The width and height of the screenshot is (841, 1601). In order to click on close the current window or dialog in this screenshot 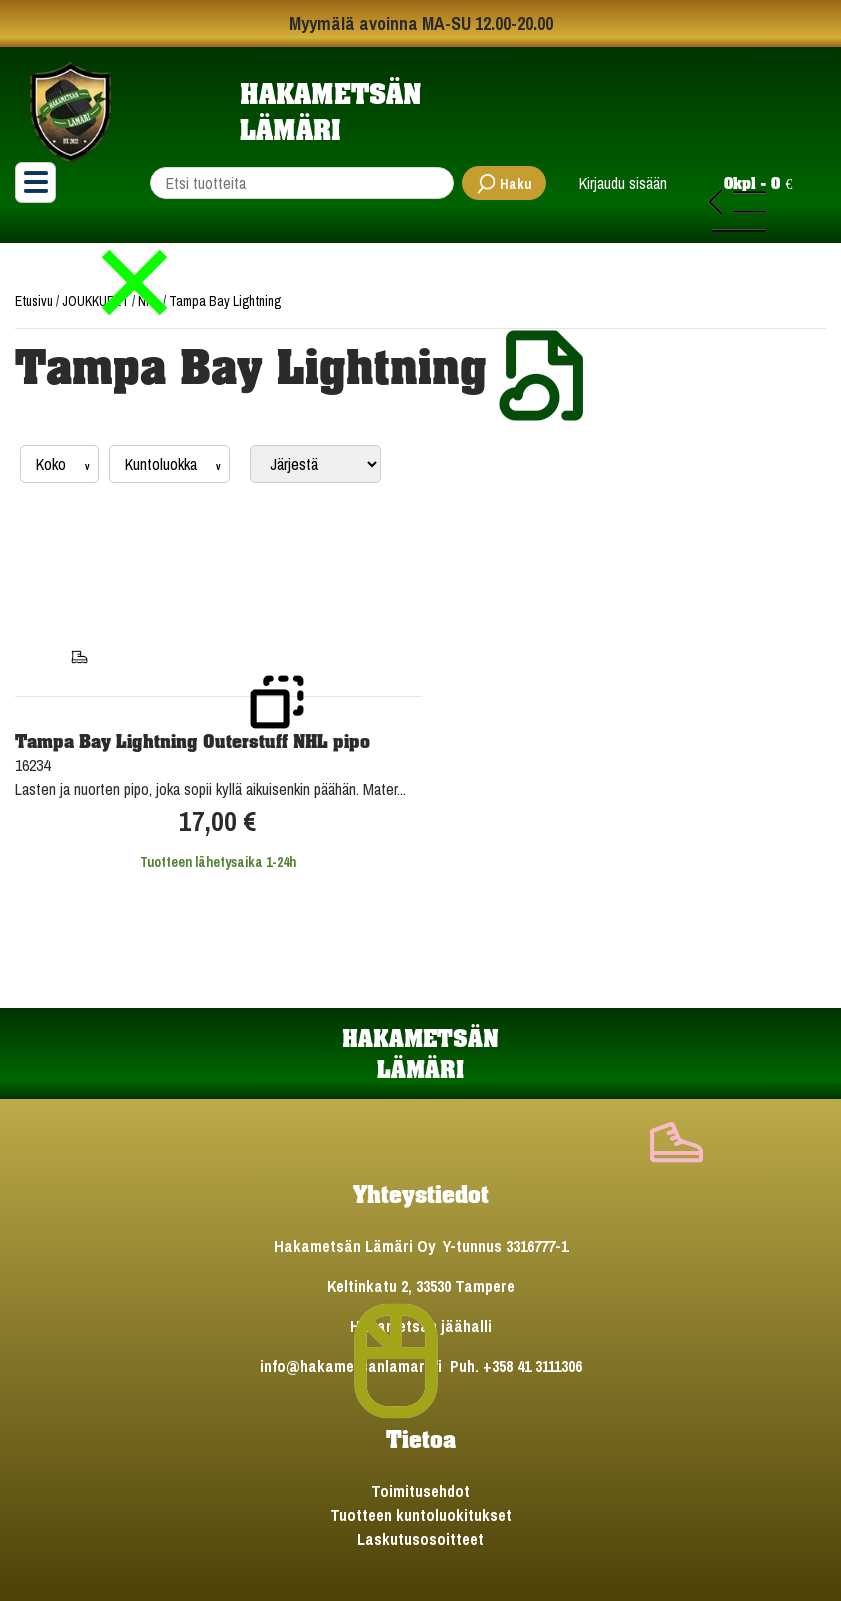, I will do `click(134, 282)`.